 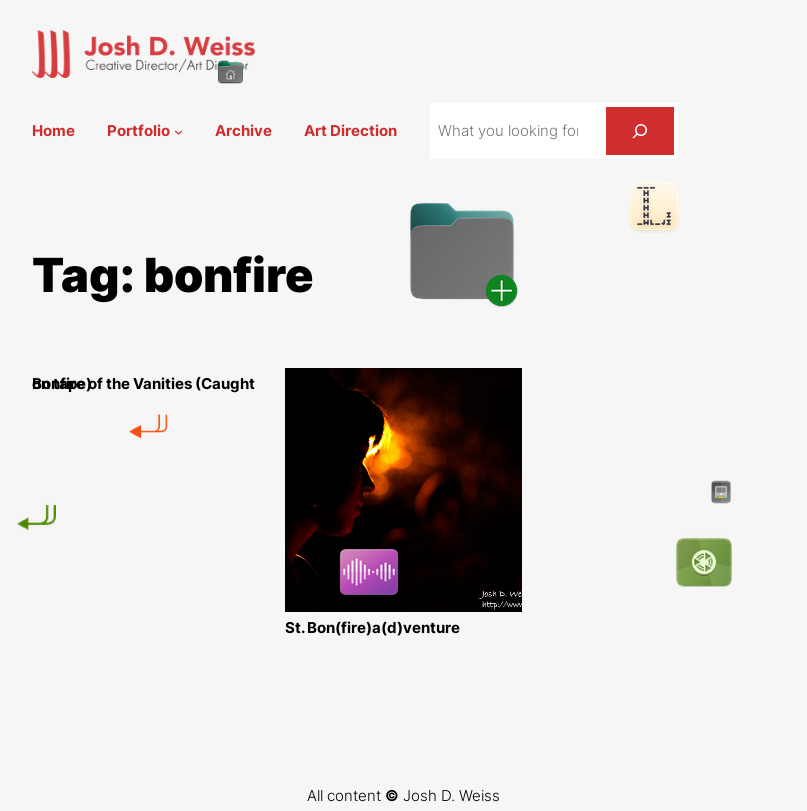 I want to click on create a new folder, so click(x=462, y=251).